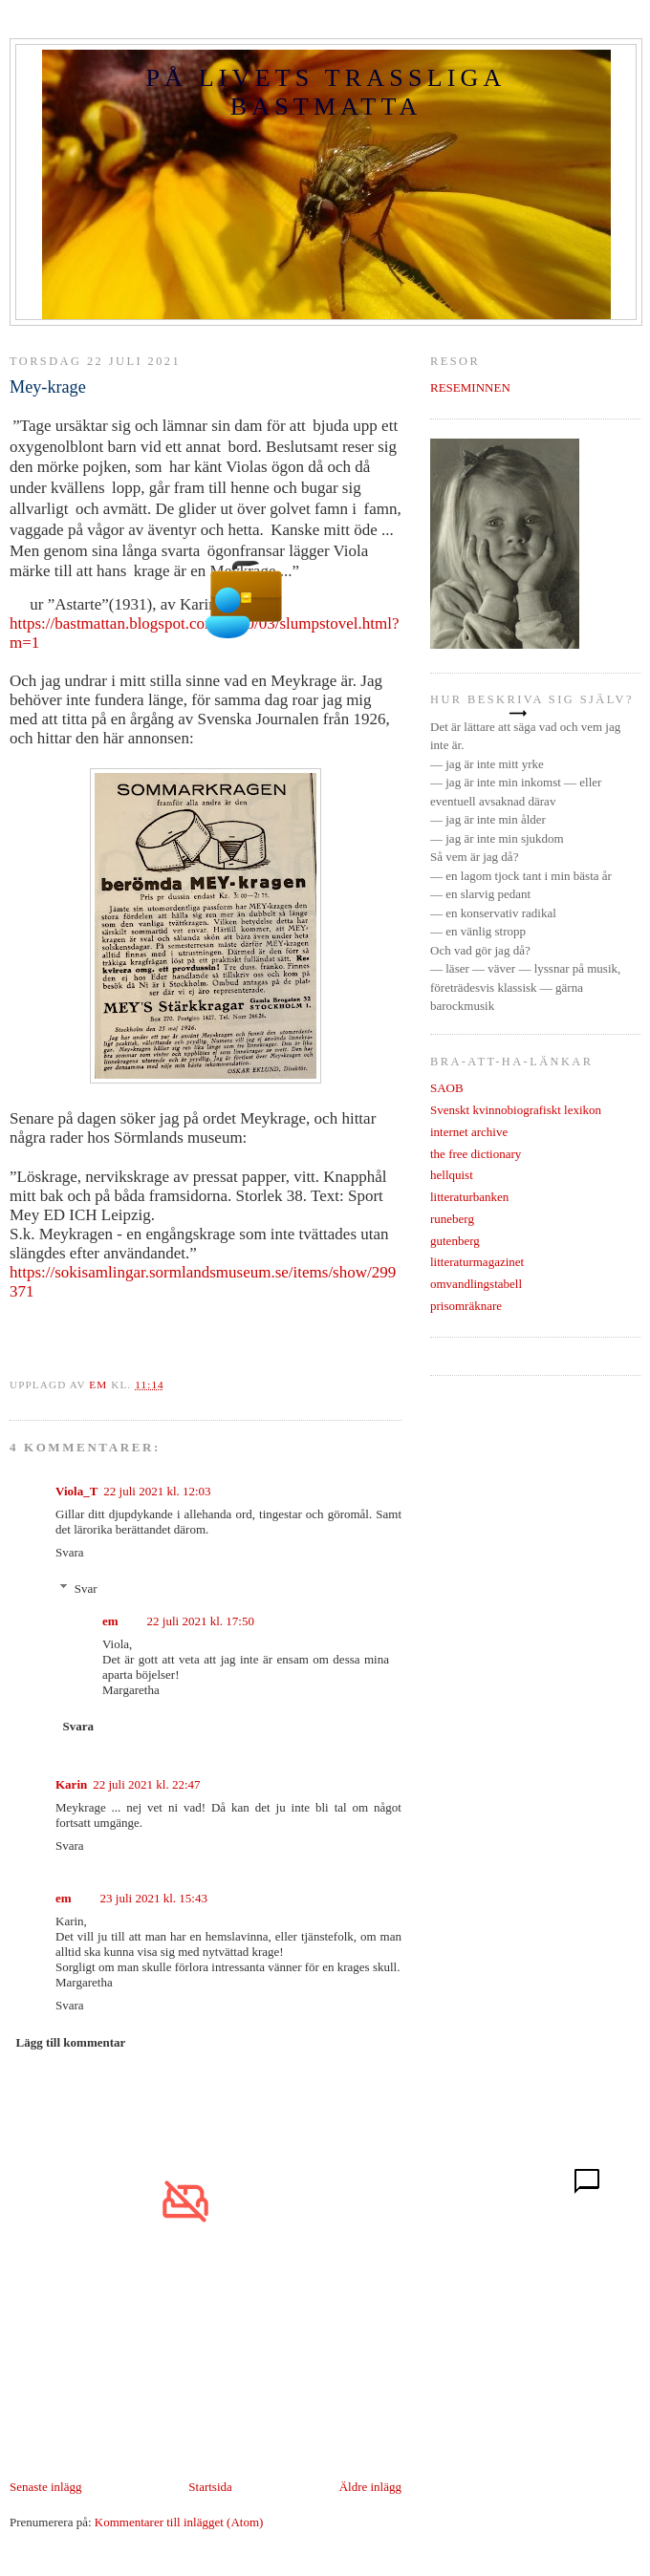 The image size is (650, 2576). Describe the element at coordinates (246, 597) in the screenshot. I see `access your work profile or business account` at that location.